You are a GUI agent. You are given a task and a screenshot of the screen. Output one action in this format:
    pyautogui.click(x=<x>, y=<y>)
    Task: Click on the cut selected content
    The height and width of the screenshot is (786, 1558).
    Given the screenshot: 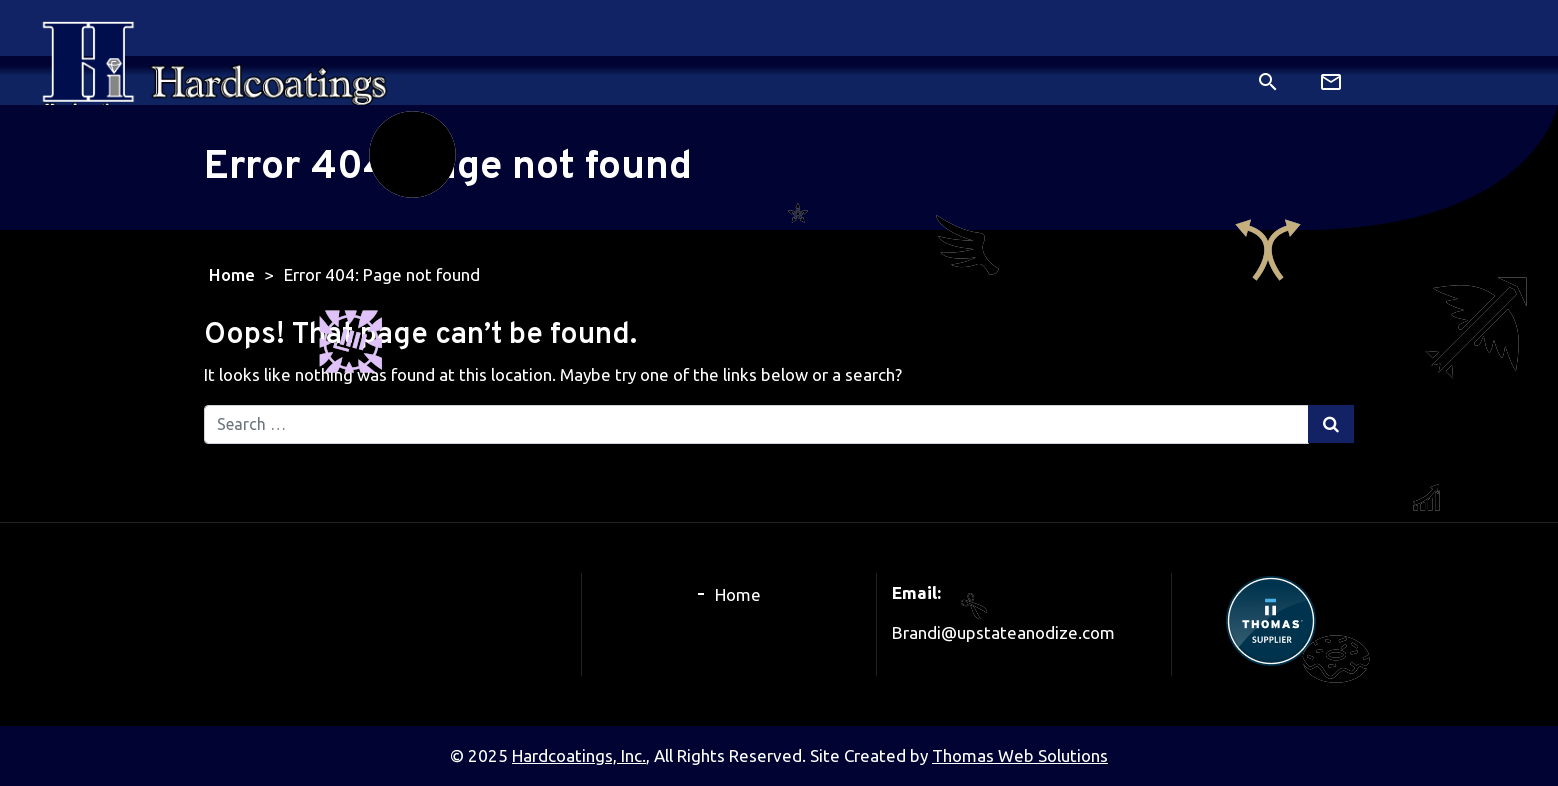 What is the action you would take?
    pyautogui.click(x=974, y=606)
    